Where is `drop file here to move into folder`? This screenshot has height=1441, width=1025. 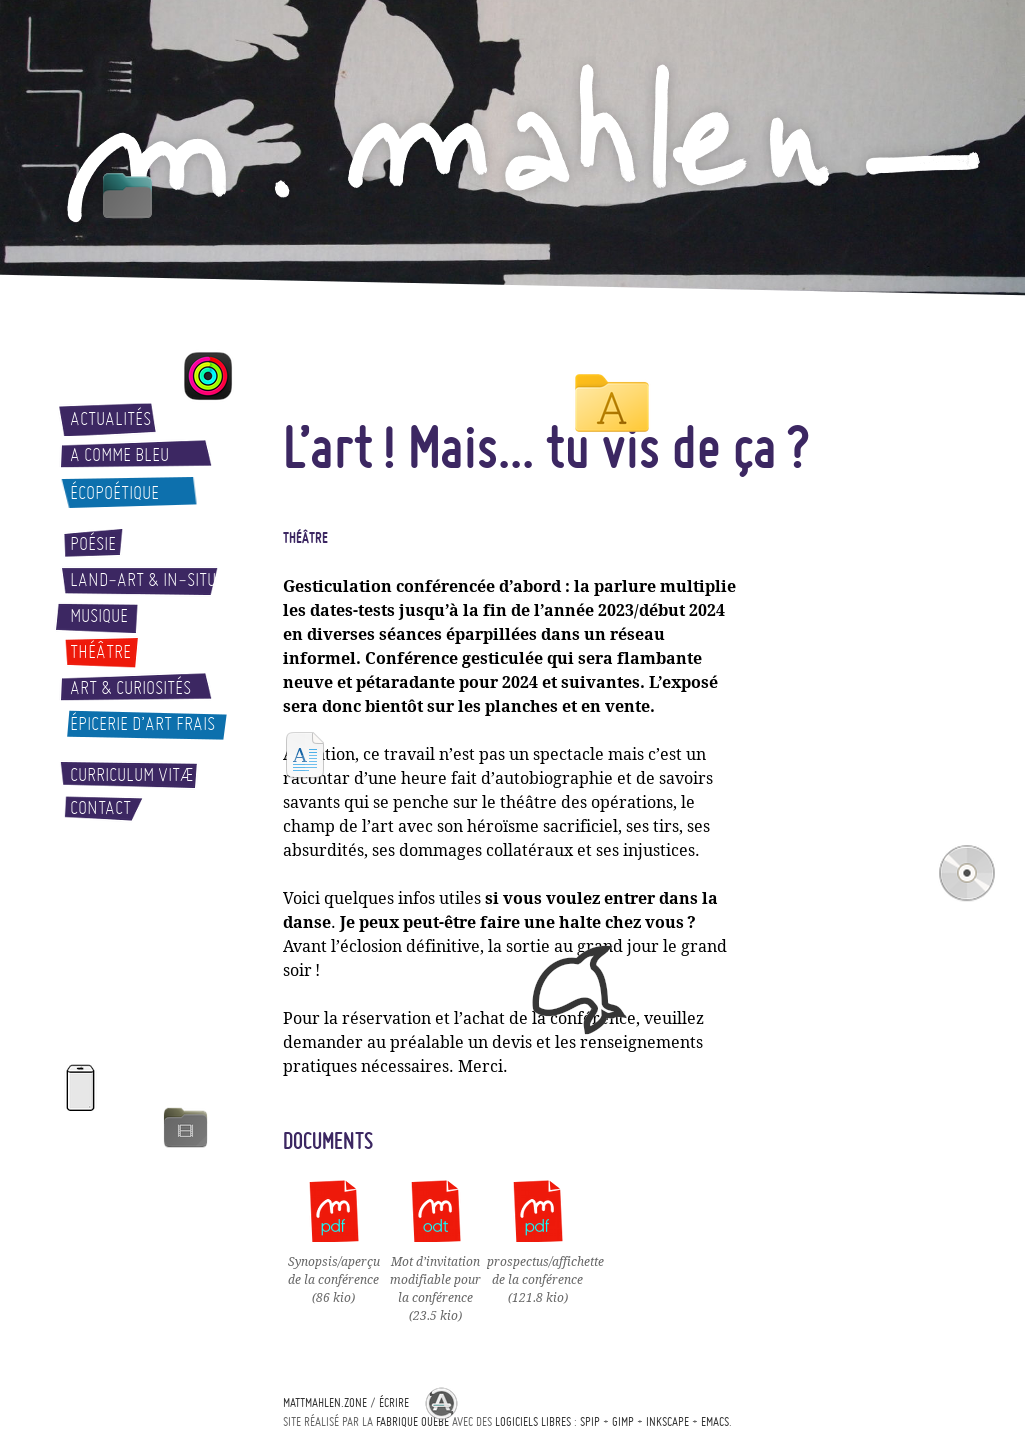
drop file here to move into folder is located at coordinates (127, 195).